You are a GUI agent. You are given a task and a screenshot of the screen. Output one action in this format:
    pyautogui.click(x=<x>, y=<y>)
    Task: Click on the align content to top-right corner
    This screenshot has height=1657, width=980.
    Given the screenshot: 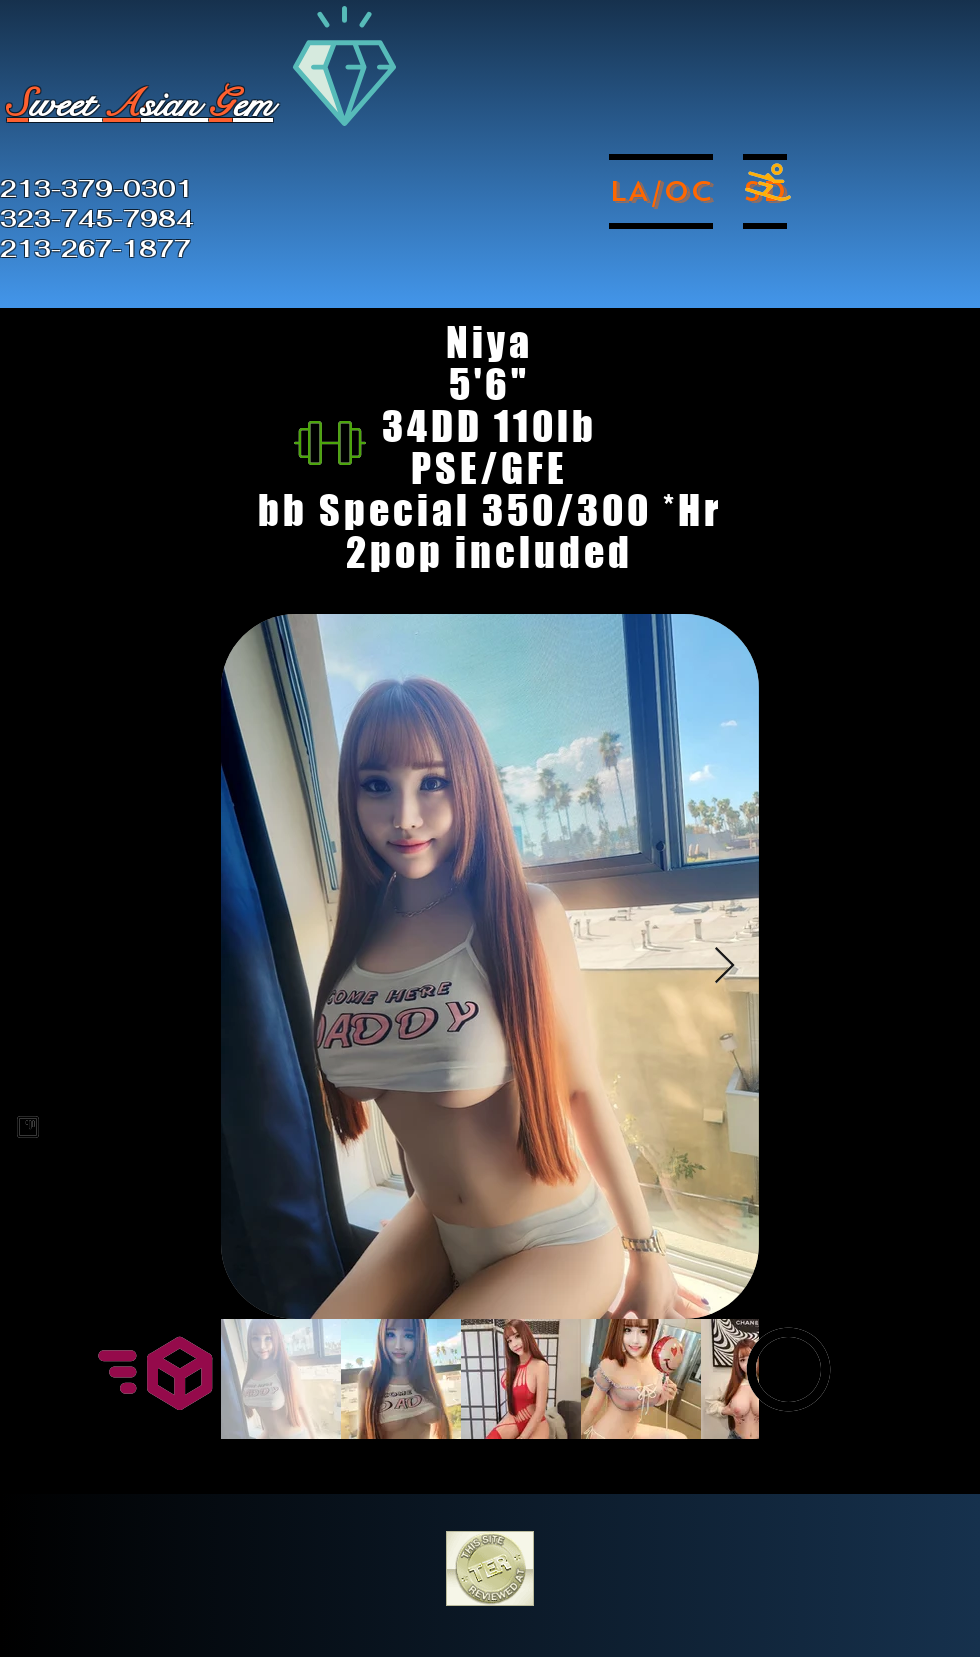 What is the action you would take?
    pyautogui.click(x=28, y=1127)
    